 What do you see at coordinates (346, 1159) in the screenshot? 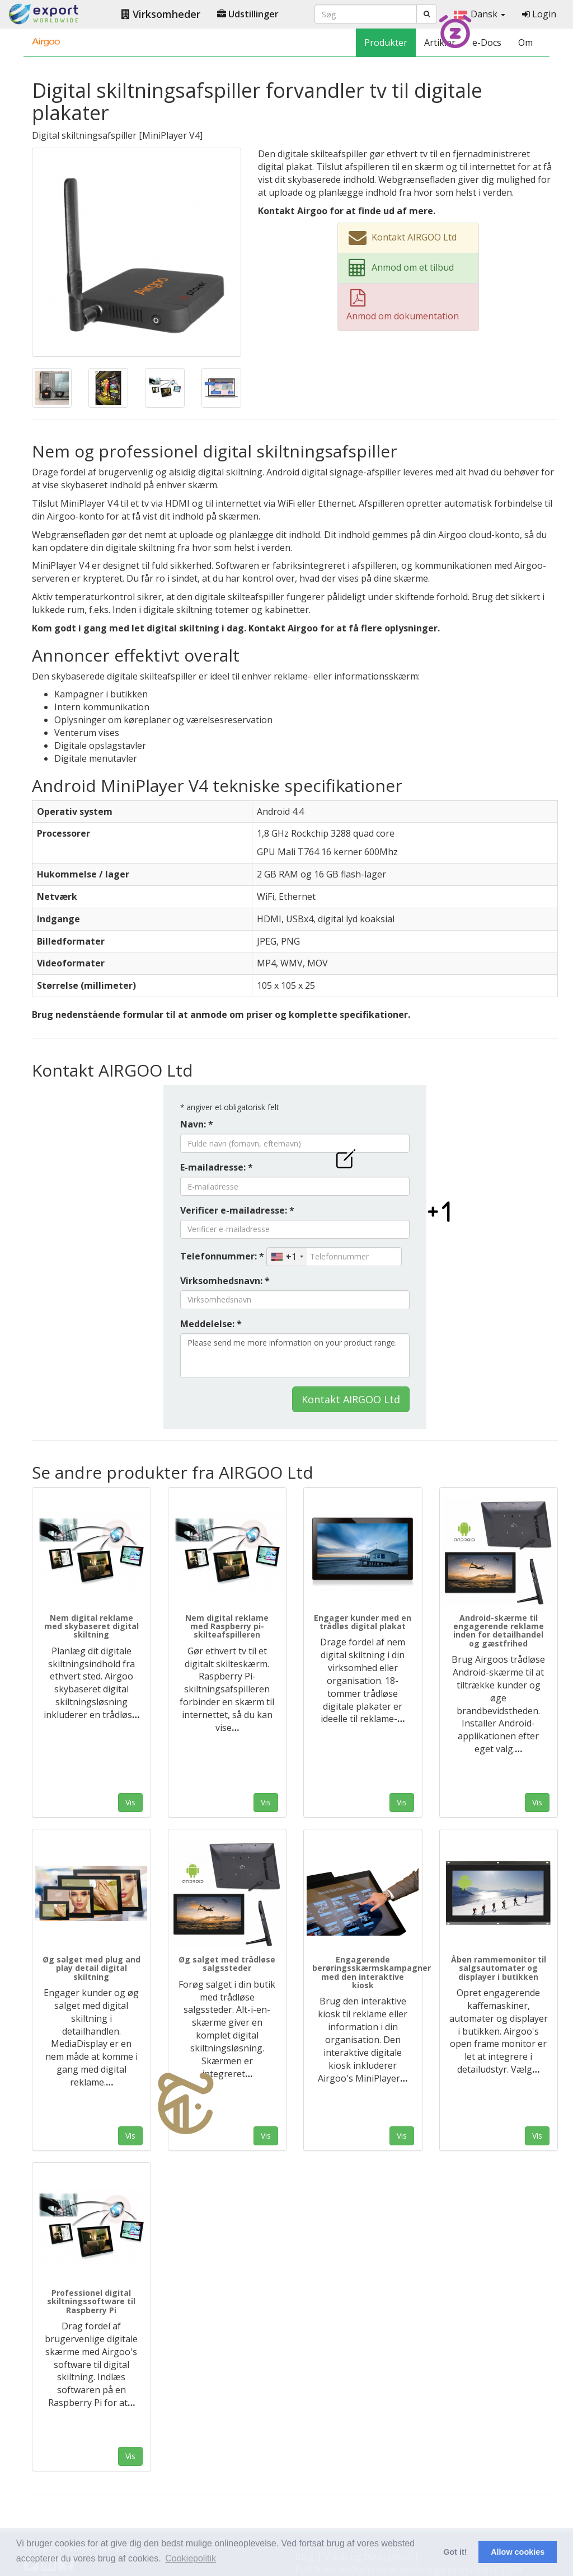
I see `create or compose new content` at bounding box center [346, 1159].